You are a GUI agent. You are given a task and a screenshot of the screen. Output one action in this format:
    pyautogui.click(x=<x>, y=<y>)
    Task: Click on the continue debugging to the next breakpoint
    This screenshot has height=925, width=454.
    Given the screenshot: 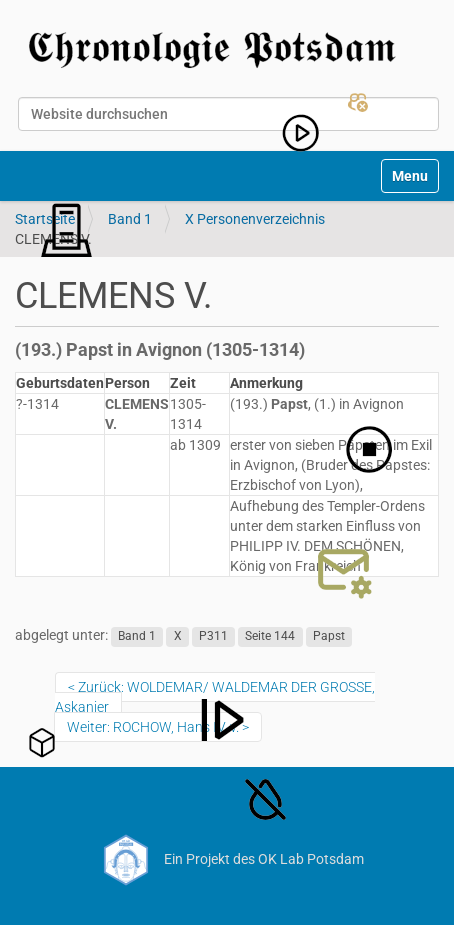 What is the action you would take?
    pyautogui.click(x=221, y=720)
    